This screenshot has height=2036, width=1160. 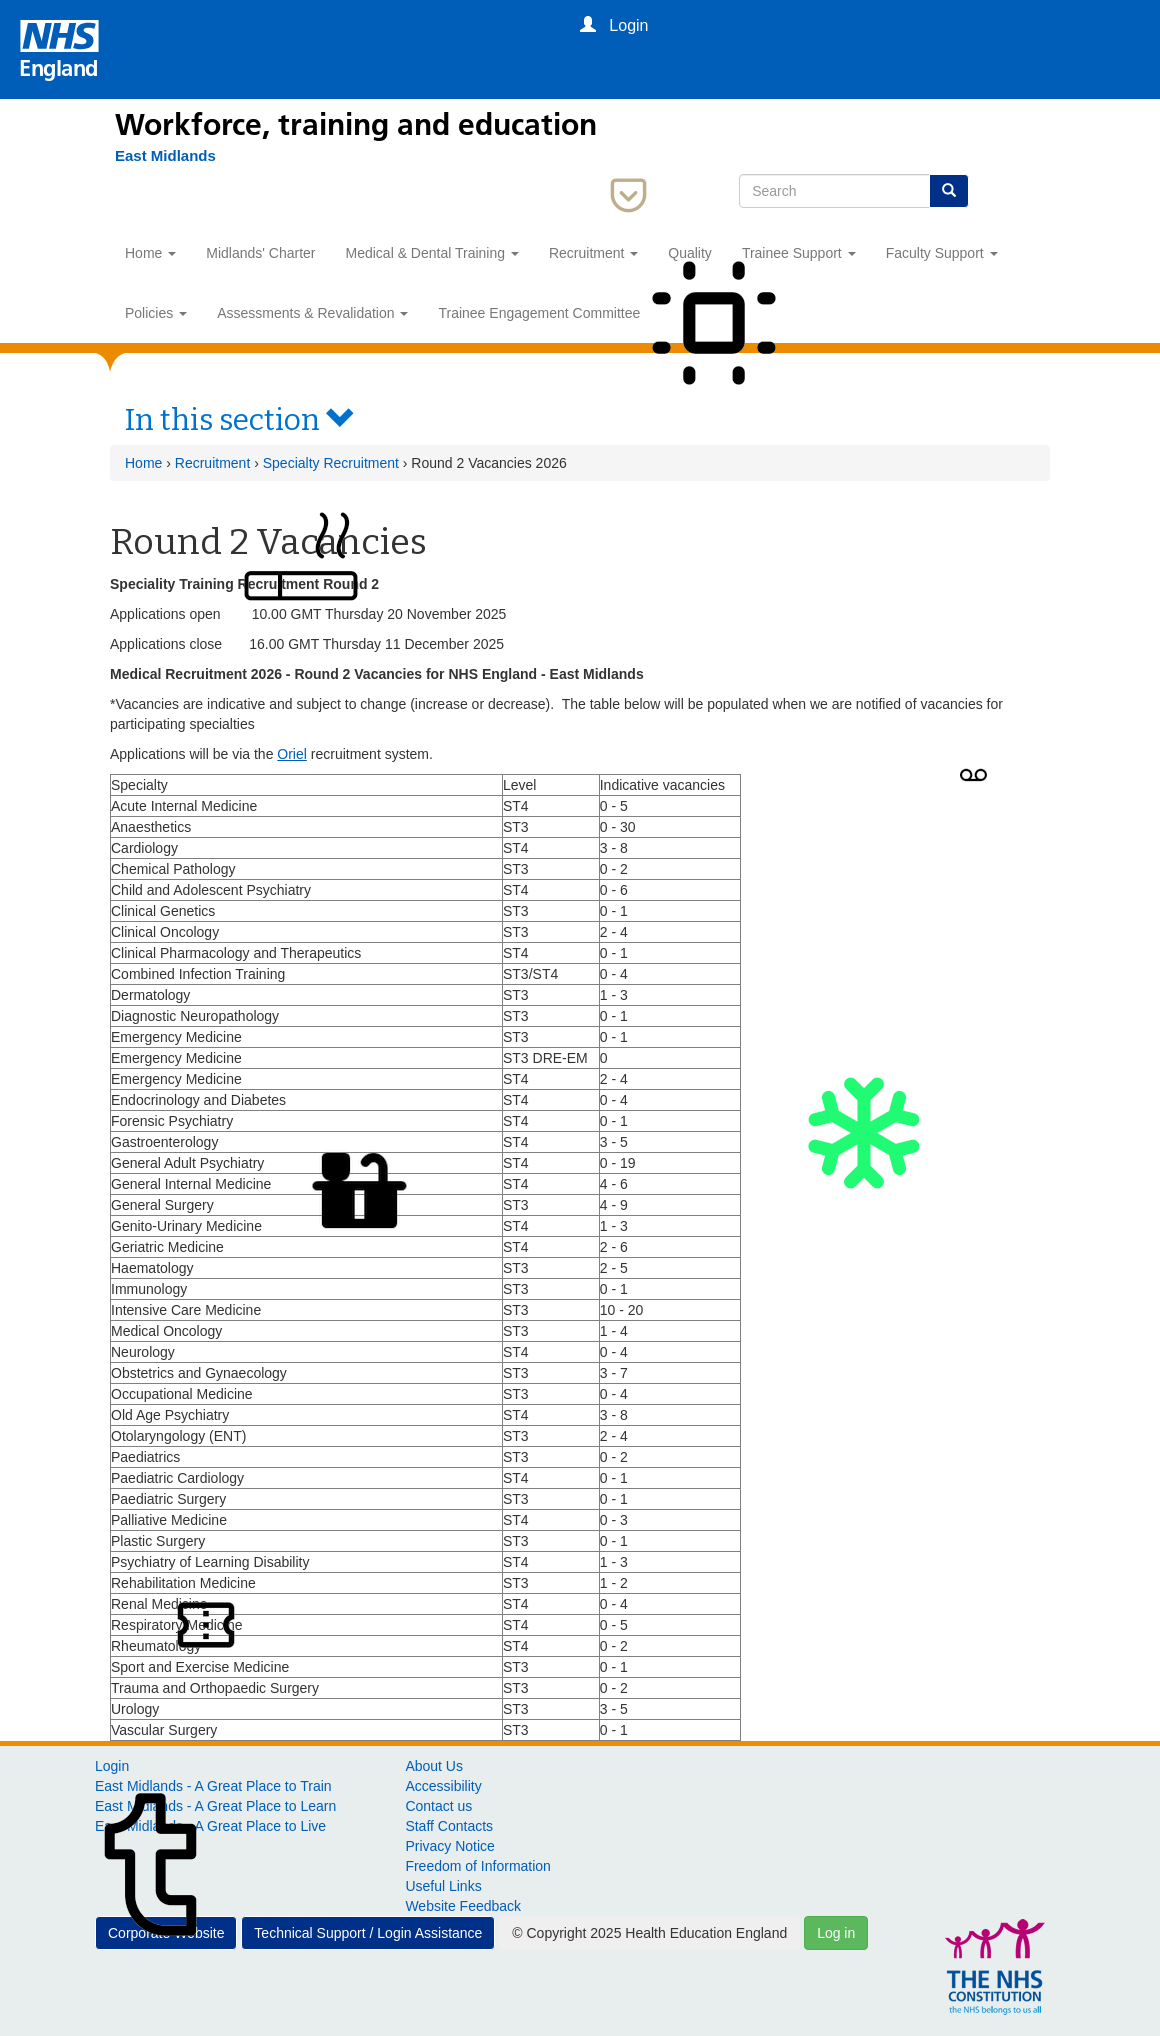 What do you see at coordinates (359, 1190) in the screenshot?
I see `browse kitchen countertop options` at bounding box center [359, 1190].